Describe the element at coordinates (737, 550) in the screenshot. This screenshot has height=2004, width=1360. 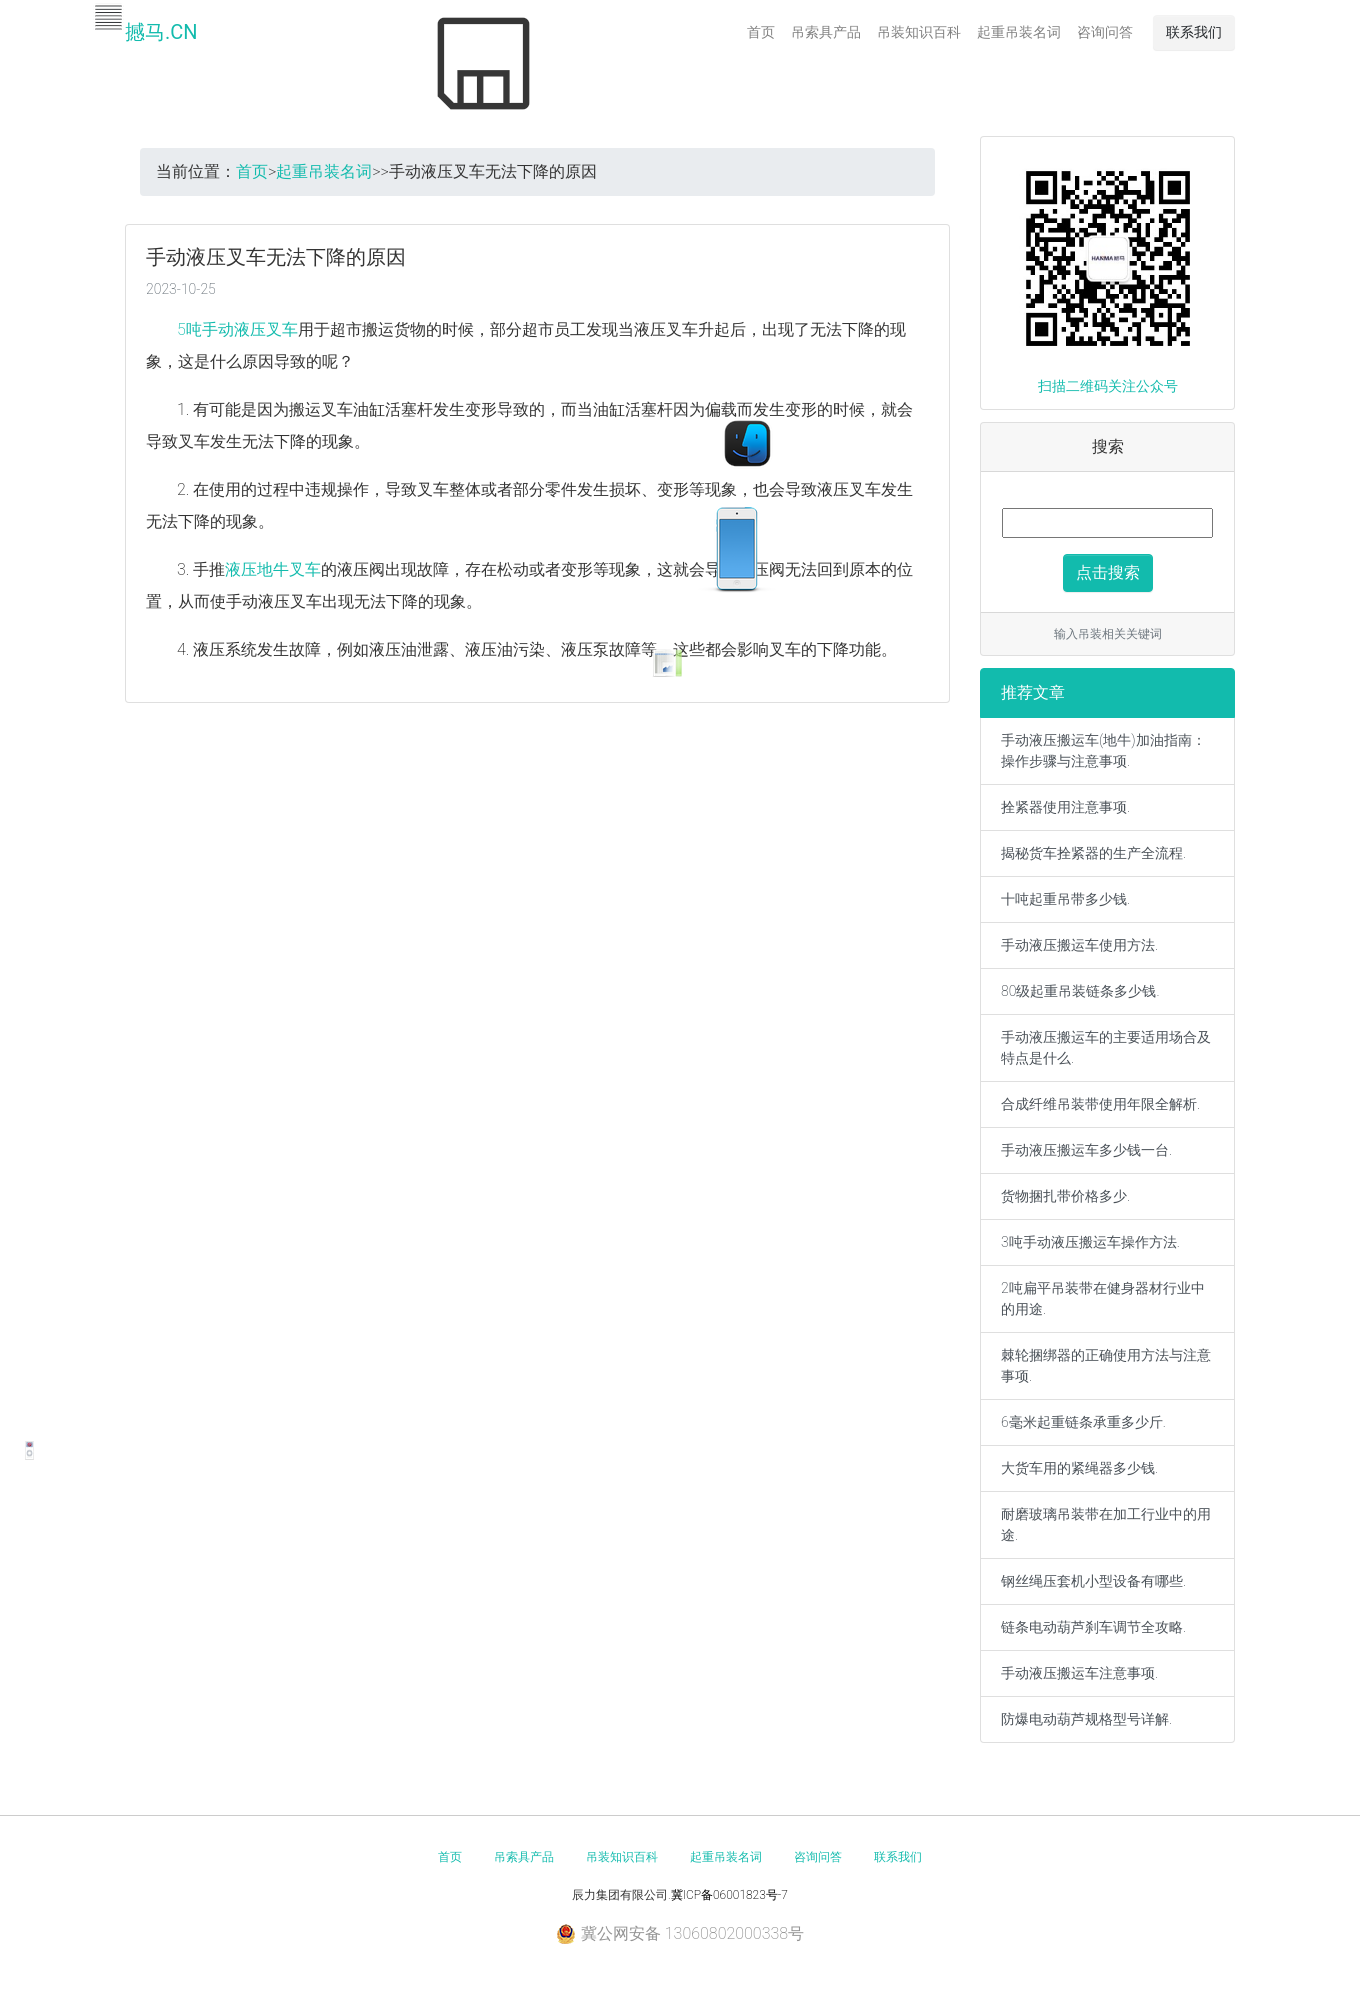
I see `iPod Touch device connected` at that location.